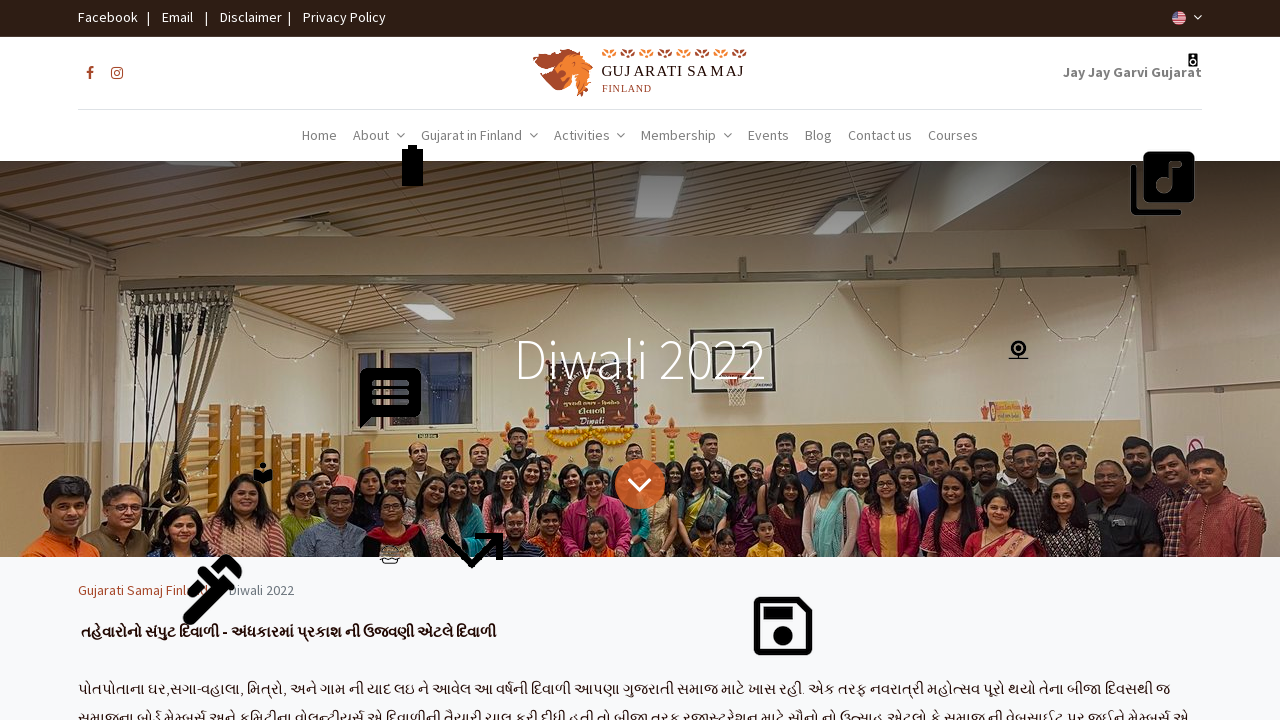  Describe the element at coordinates (1193, 60) in the screenshot. I see `adjust speaker or audio output settings` at that location.